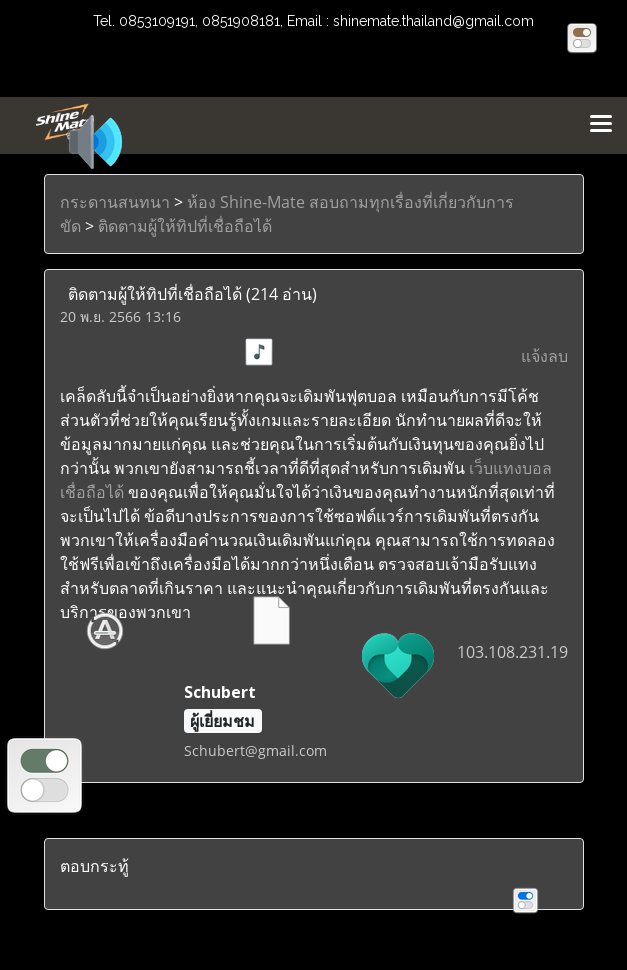  What do you see at coordinates (525, 900) in the screenshot?
I see `open gnome tweaks application` at bounding box center [525, 900].